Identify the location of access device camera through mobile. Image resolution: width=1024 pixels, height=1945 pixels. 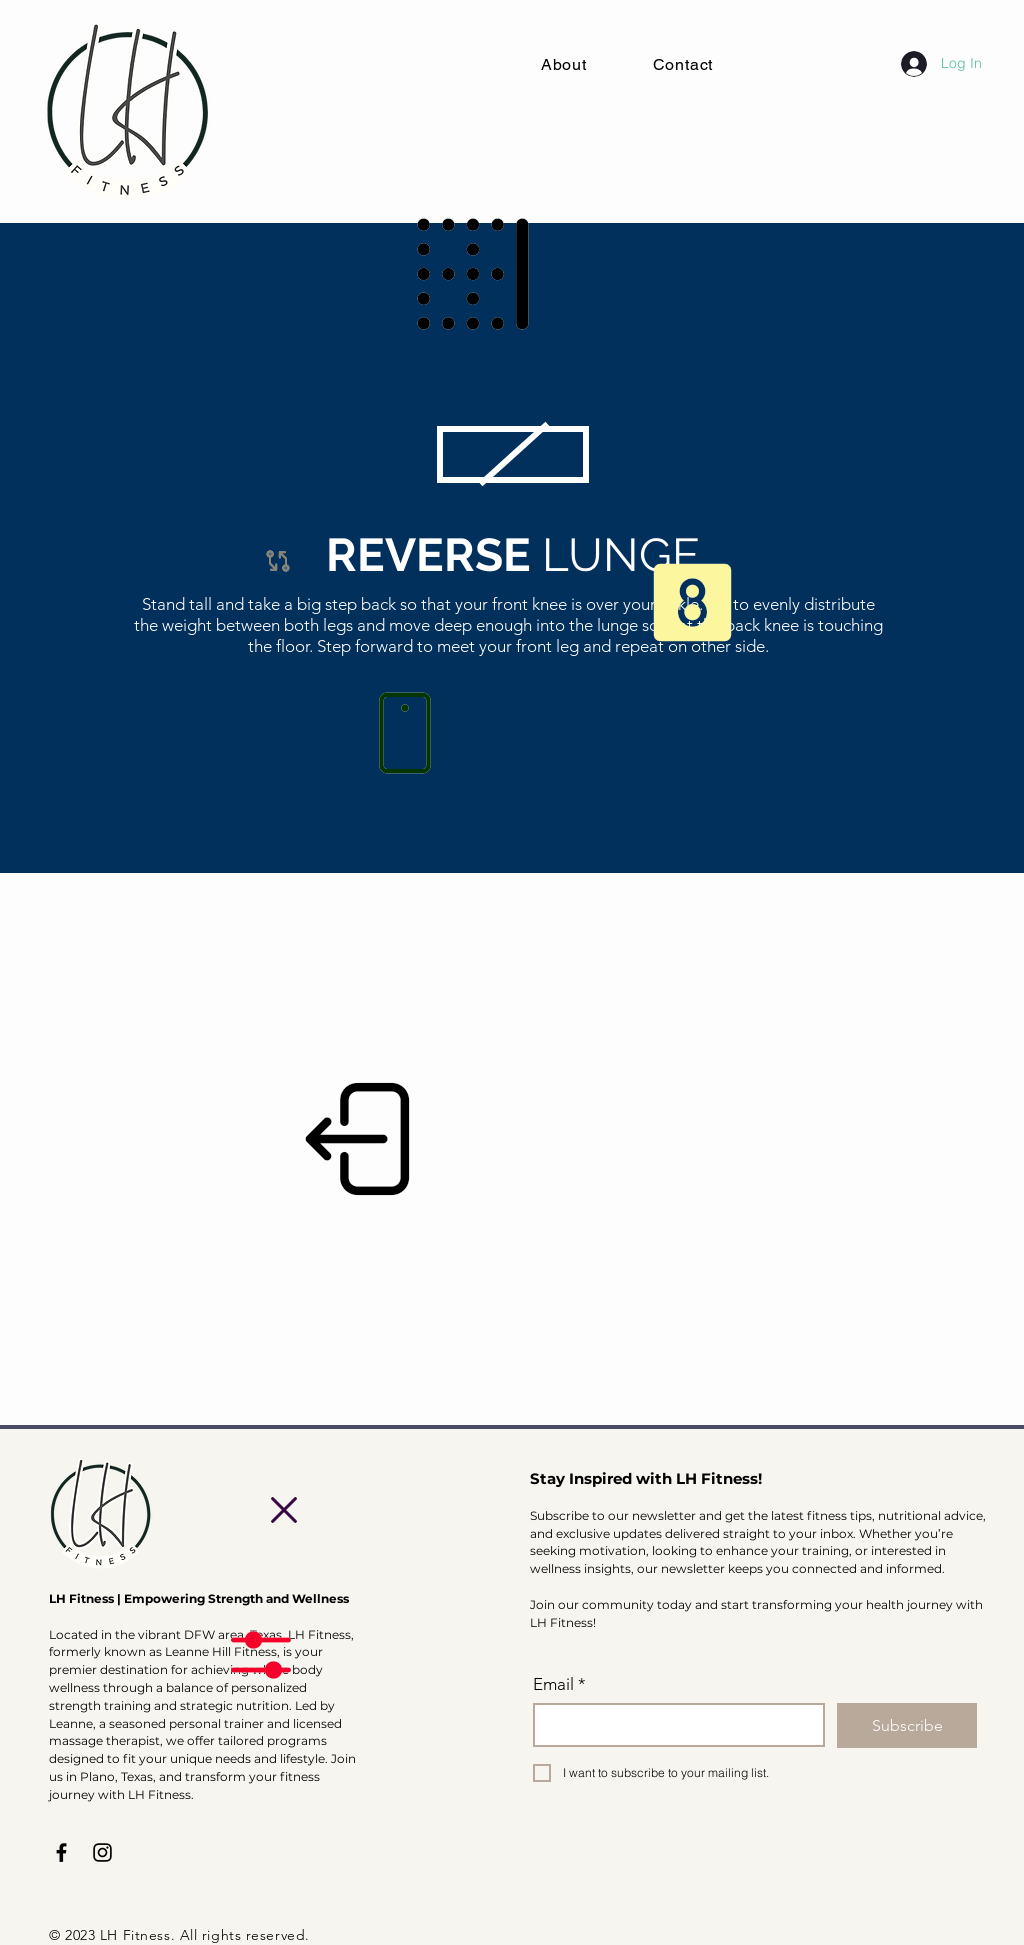
(405, 733).